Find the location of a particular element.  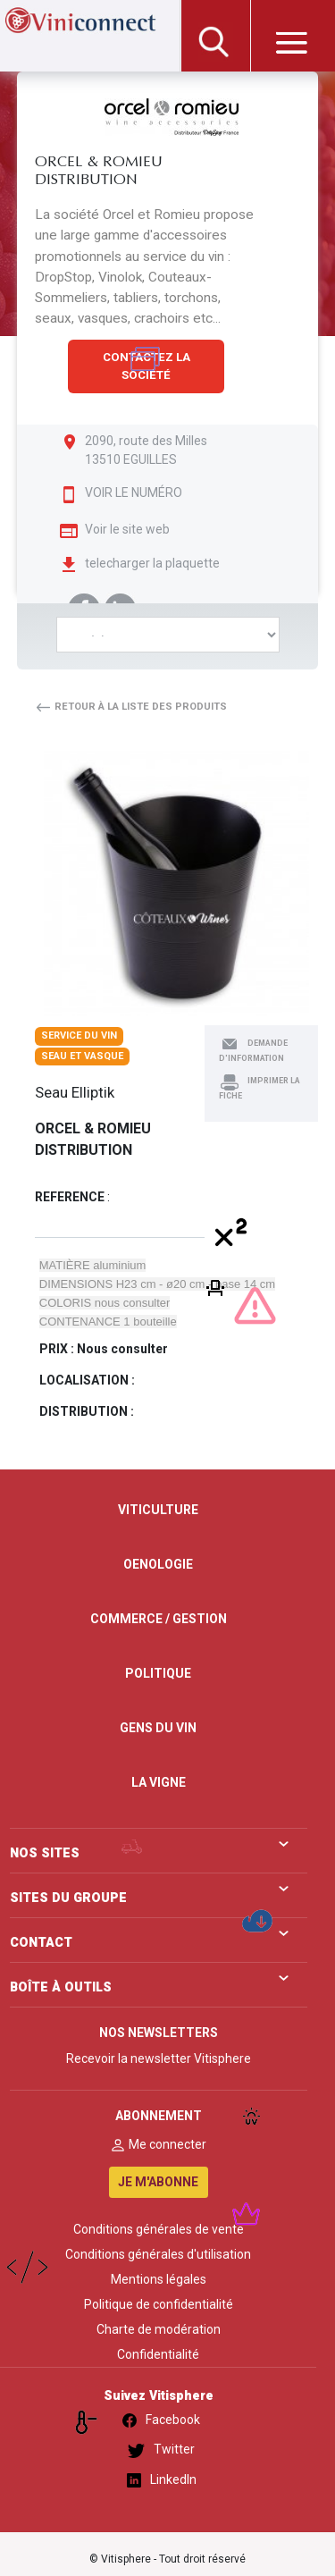

select moped or scooter delivery option is located at coordinates (131, 1847).